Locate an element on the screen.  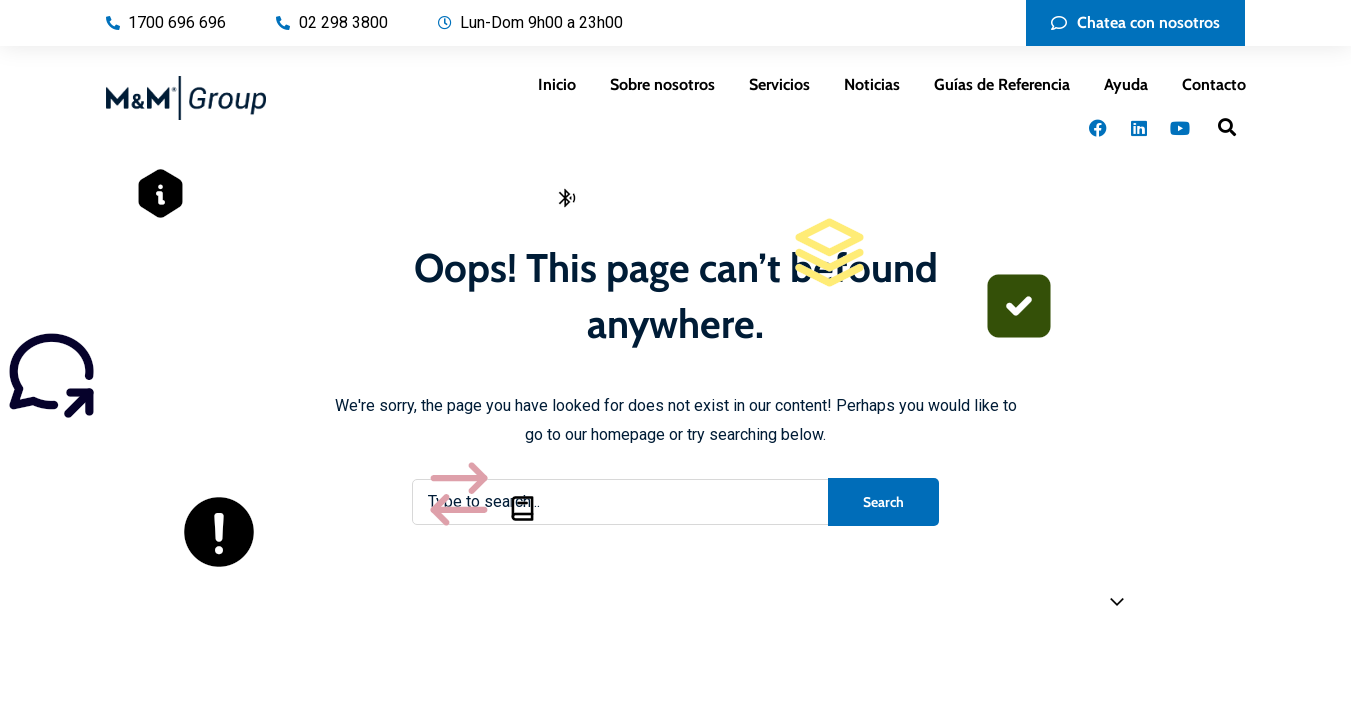
view more information about this item is located at coordinates (160, 193).